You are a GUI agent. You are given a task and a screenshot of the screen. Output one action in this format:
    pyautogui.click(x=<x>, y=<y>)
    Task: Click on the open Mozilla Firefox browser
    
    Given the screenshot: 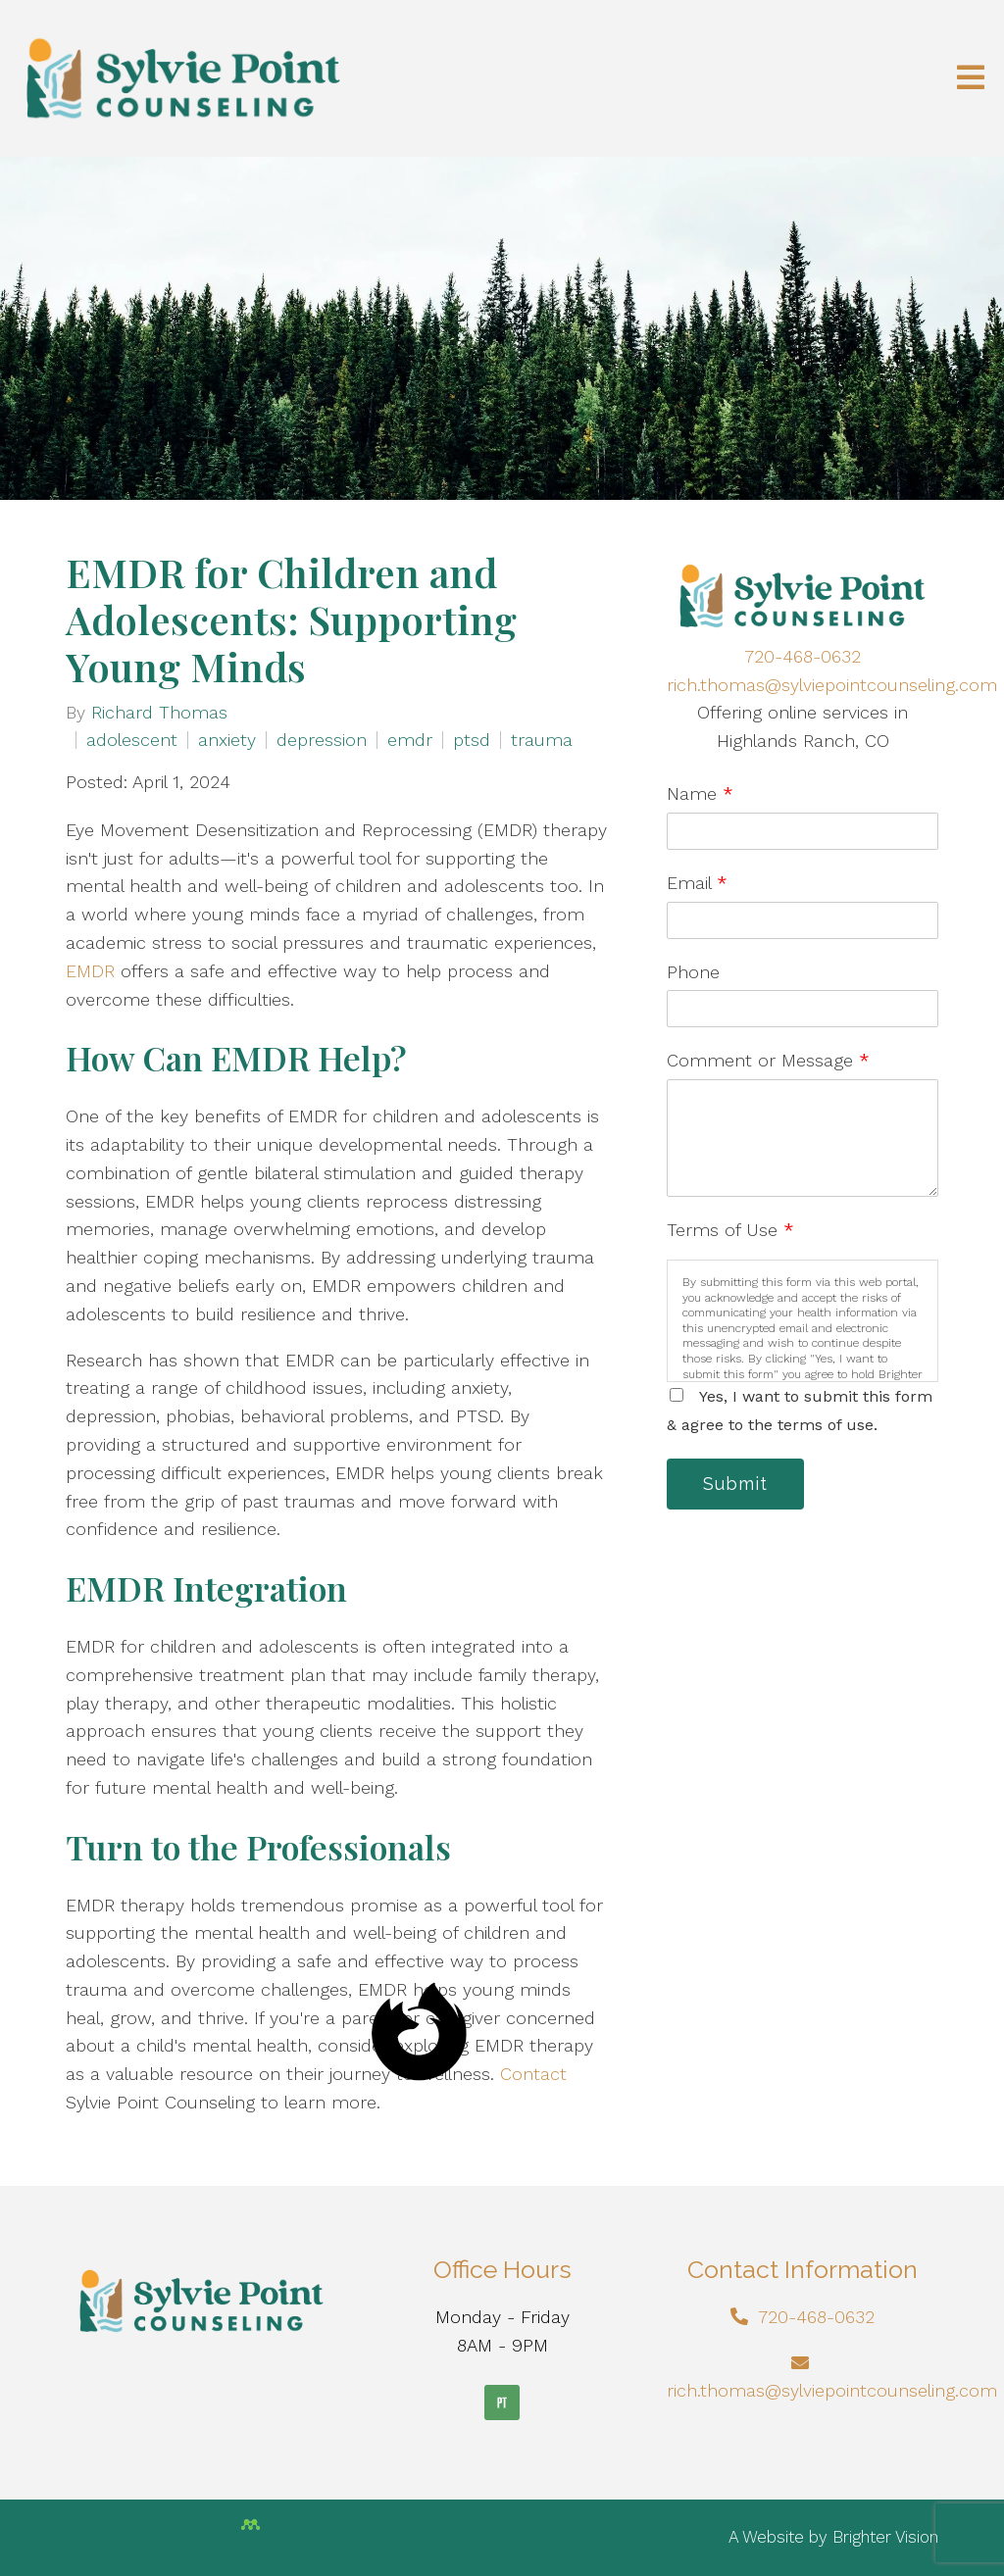 What is the action you would take?
    pyautogui.click(x=419, y=2031)
    